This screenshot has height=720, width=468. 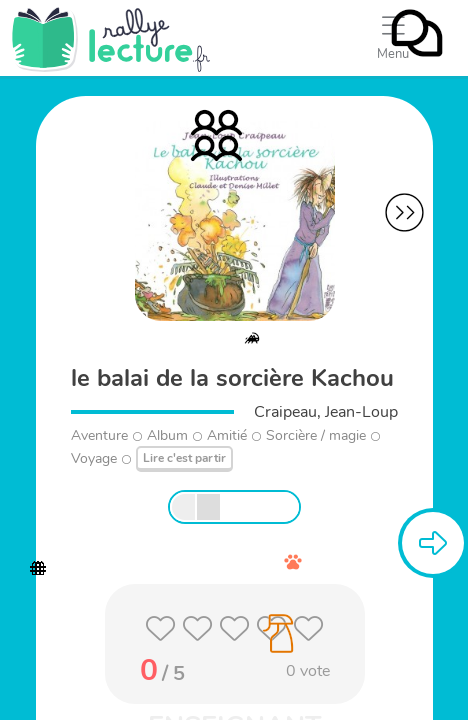 I want to click on access yard or outdoor settings, so click(x=38, y=568).